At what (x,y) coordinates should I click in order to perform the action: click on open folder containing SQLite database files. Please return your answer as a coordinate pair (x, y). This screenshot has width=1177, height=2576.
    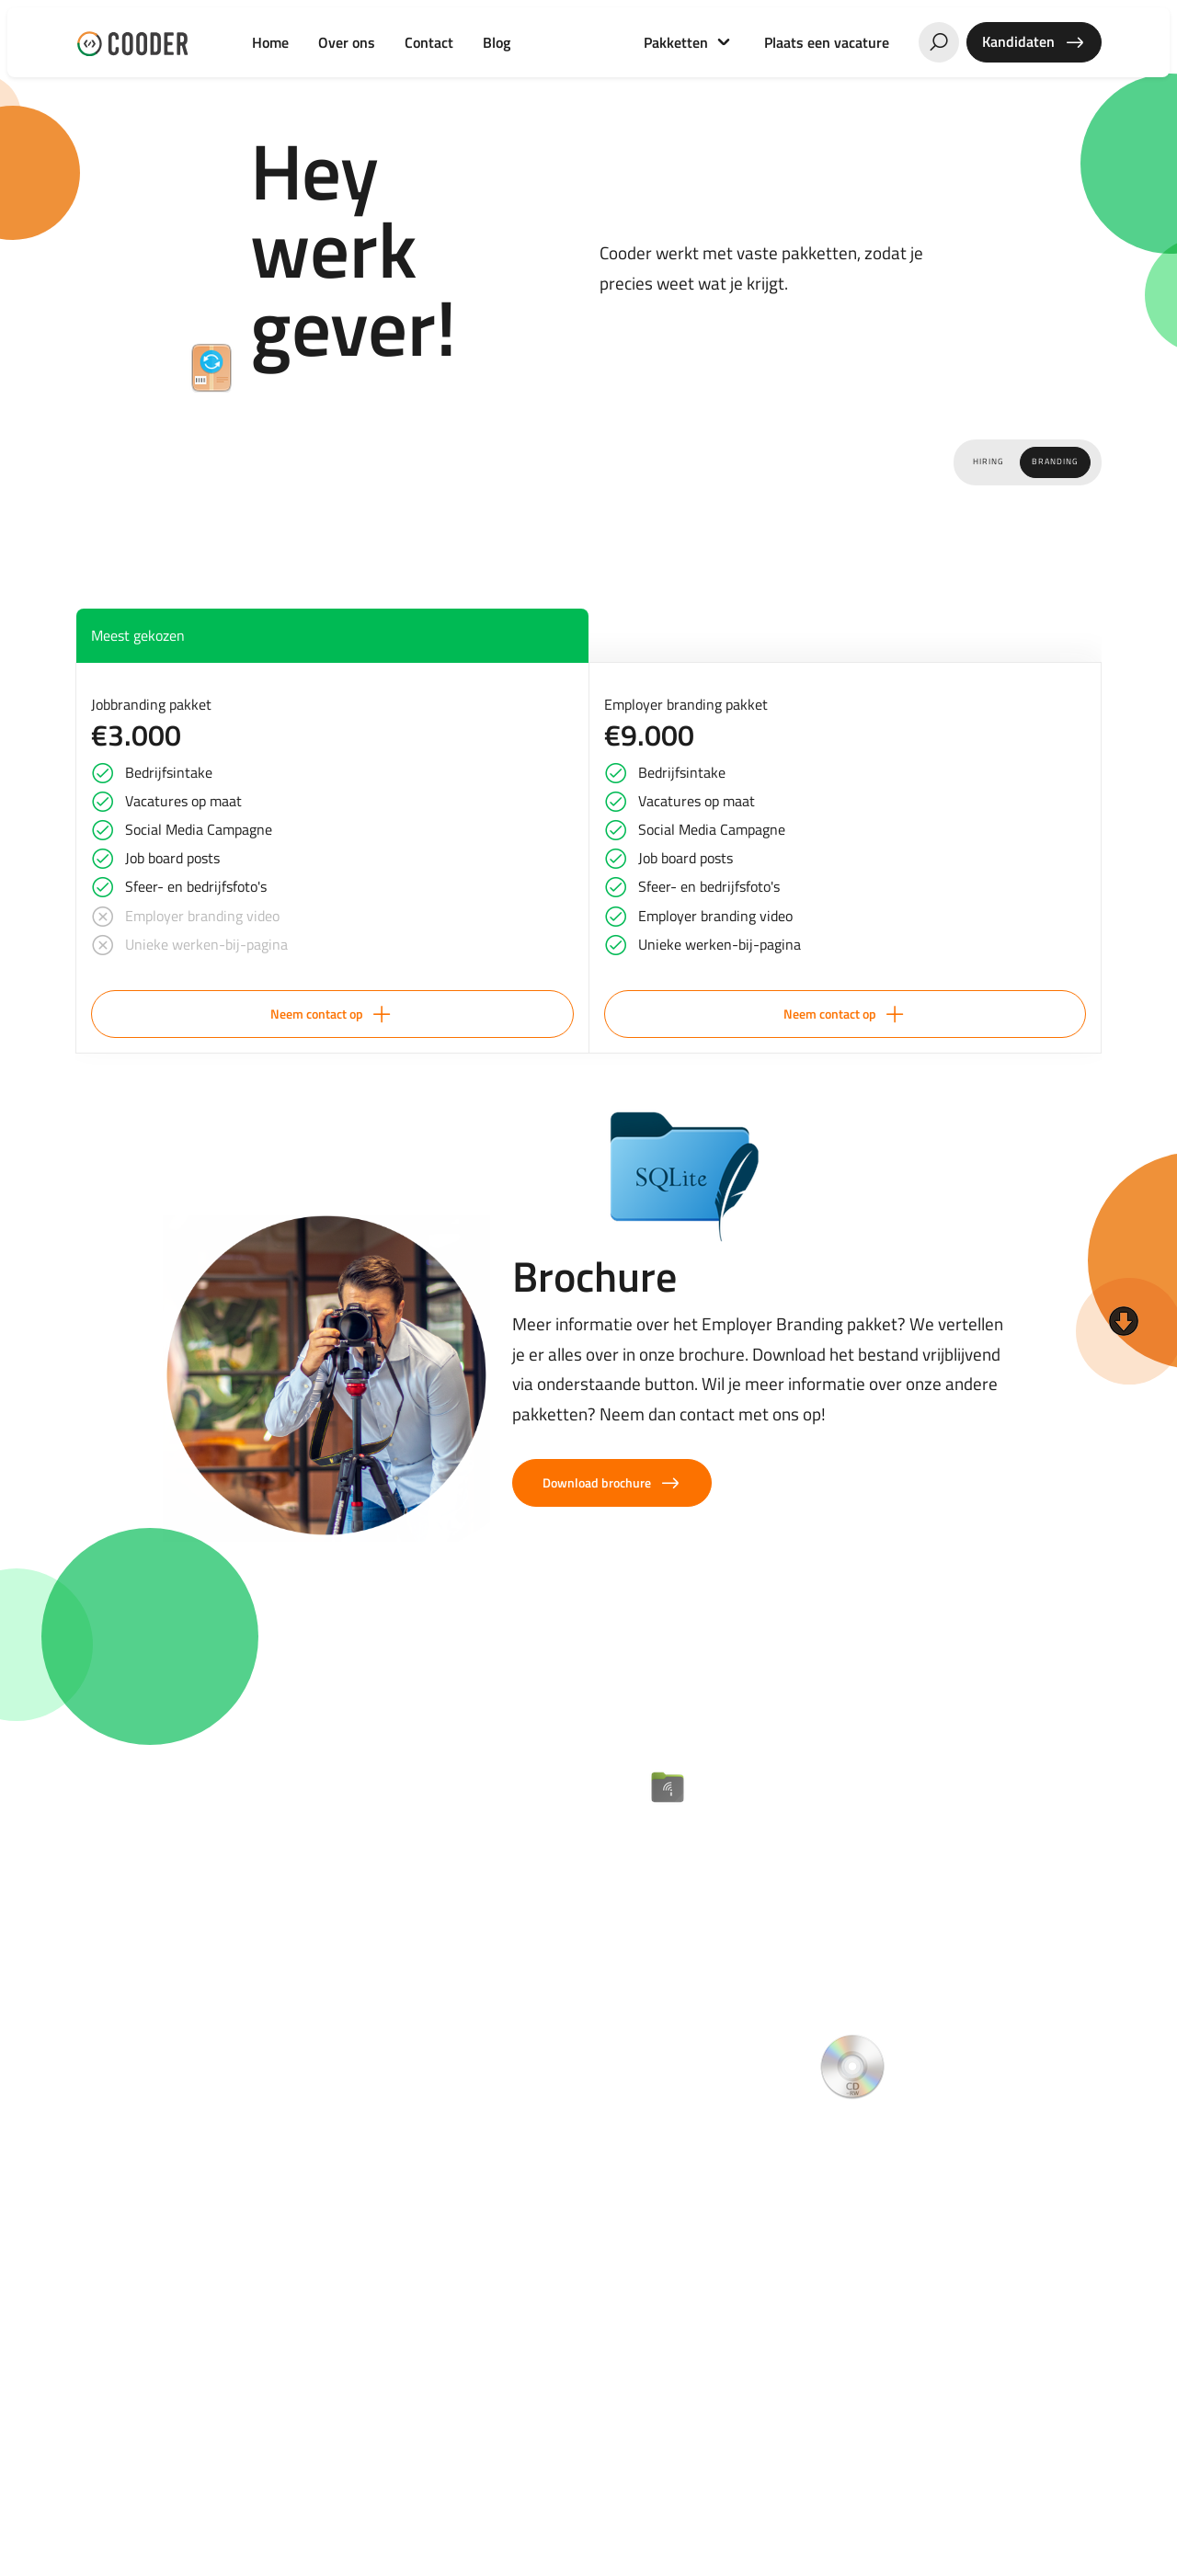
    Looking at the image, I should click on (680, 1170).